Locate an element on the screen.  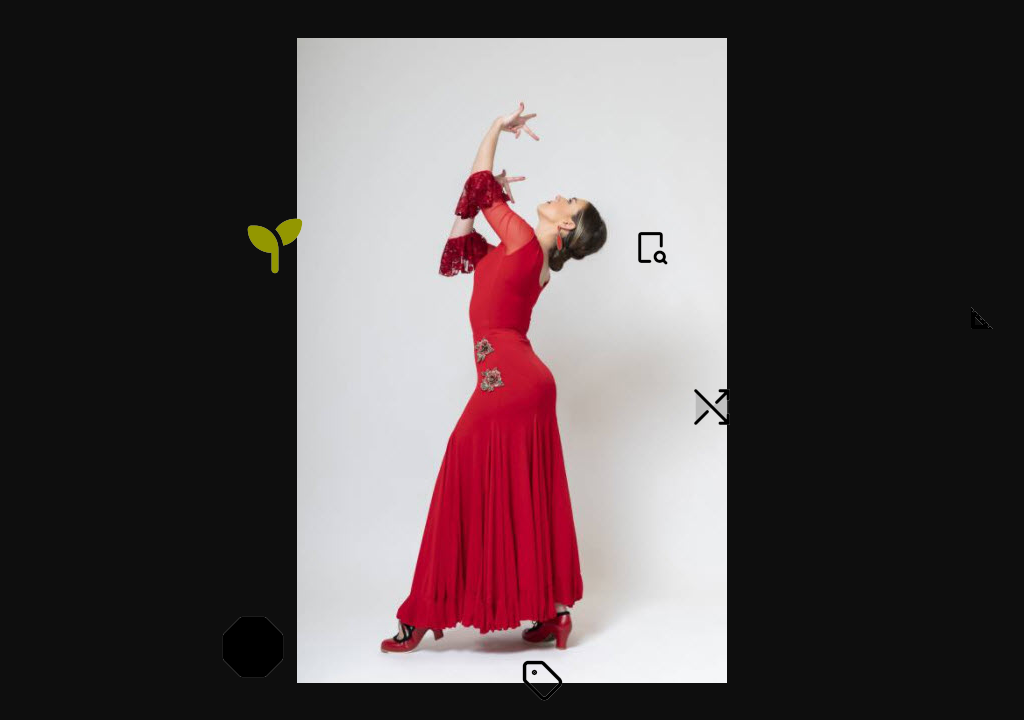
shuffle or randomize playback order is located at coordinates (712, 407).